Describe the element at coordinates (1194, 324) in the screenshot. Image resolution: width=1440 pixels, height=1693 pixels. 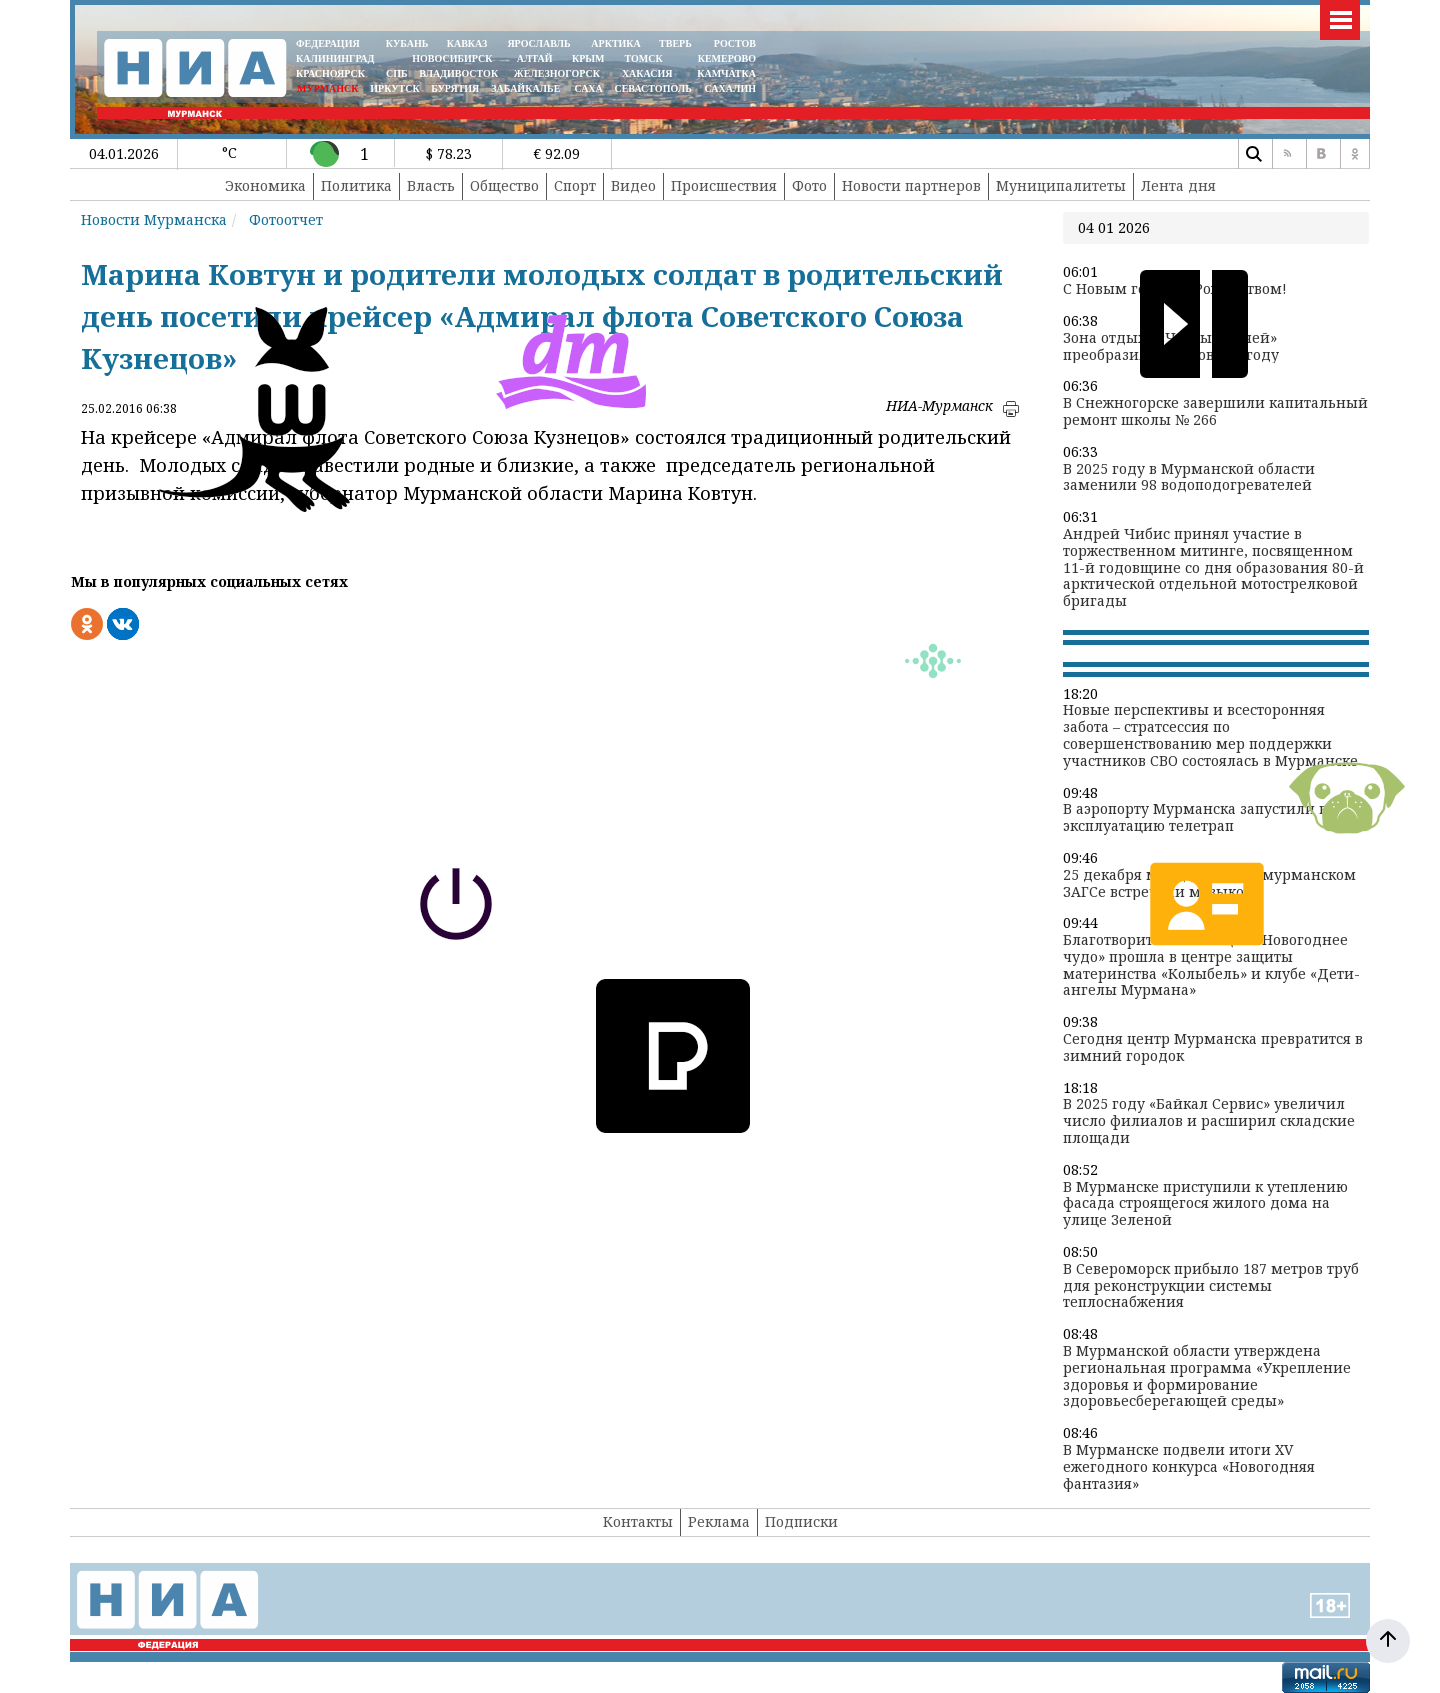
I see `expand the sidebar panel` at that location.